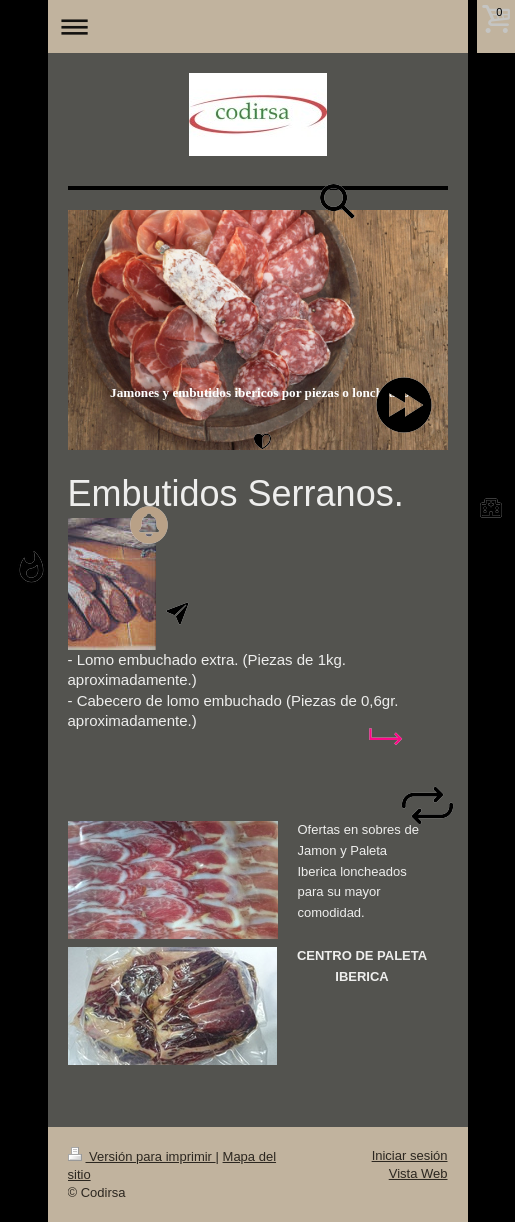 The image size is (515, 1222). What do you see at coordinates (149, 525) in the screenshot?
I see `view notifications` at bounding box center [149, 525].